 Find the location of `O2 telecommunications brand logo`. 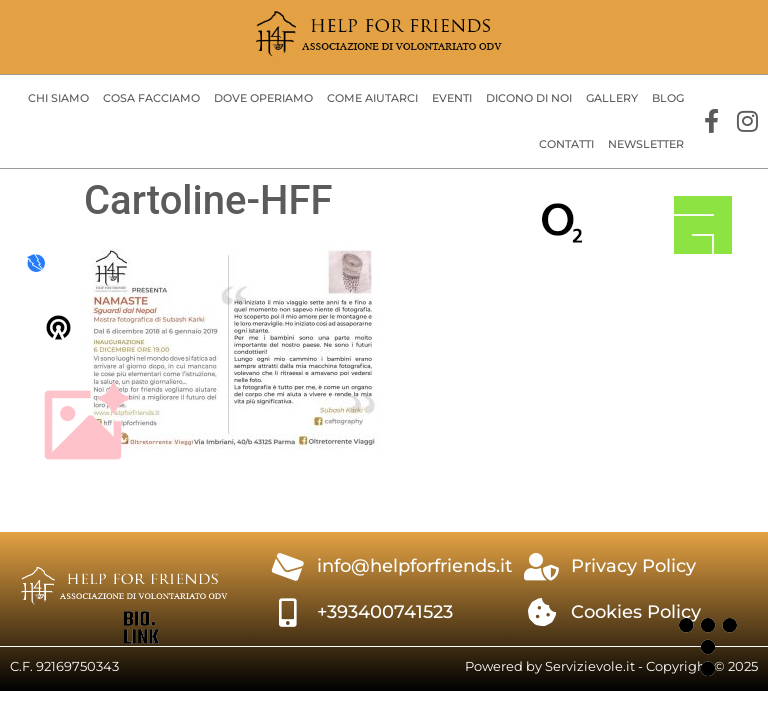

O2 telecommunications brand logo is located at coordinates (562, 223).